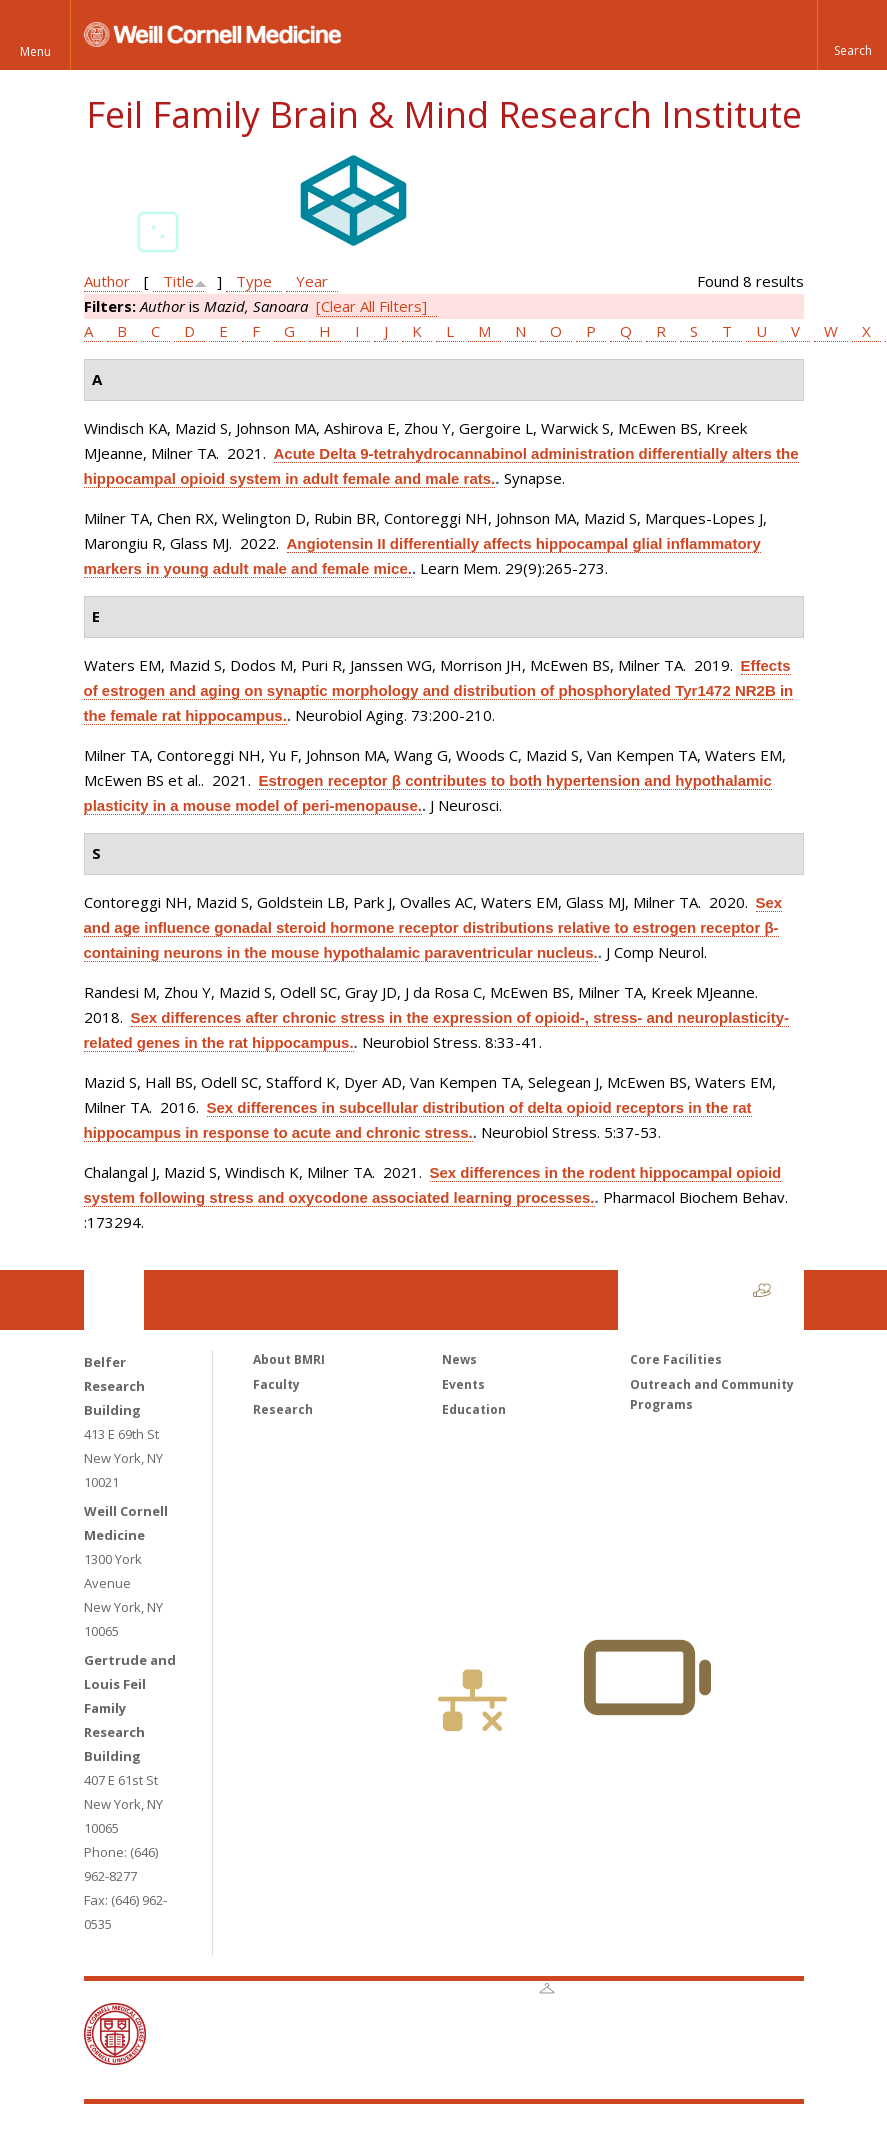 This screenshot has height=2137, width=887. Describe the element at coordinates (547, 1989) in the screenshot. I see `access your wardrobe or closet` at that location.